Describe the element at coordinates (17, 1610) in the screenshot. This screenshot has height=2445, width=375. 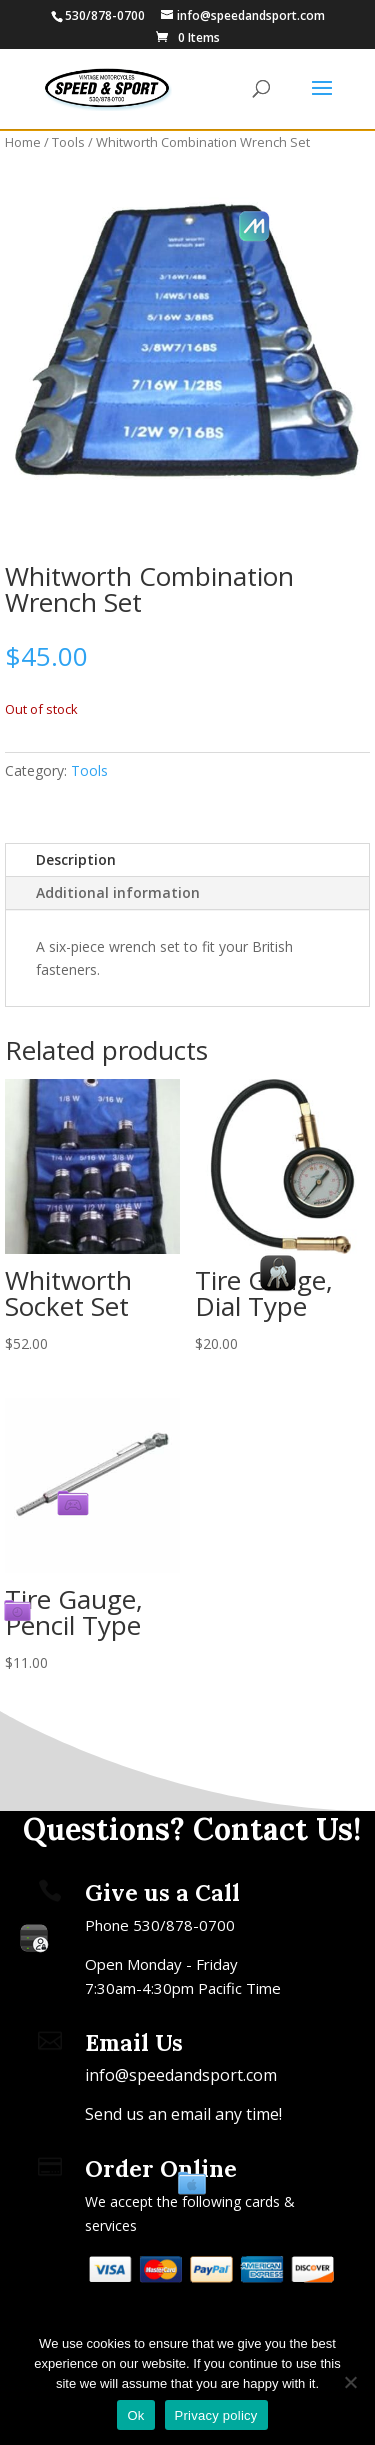
I see `access temporary files folder` at that location.